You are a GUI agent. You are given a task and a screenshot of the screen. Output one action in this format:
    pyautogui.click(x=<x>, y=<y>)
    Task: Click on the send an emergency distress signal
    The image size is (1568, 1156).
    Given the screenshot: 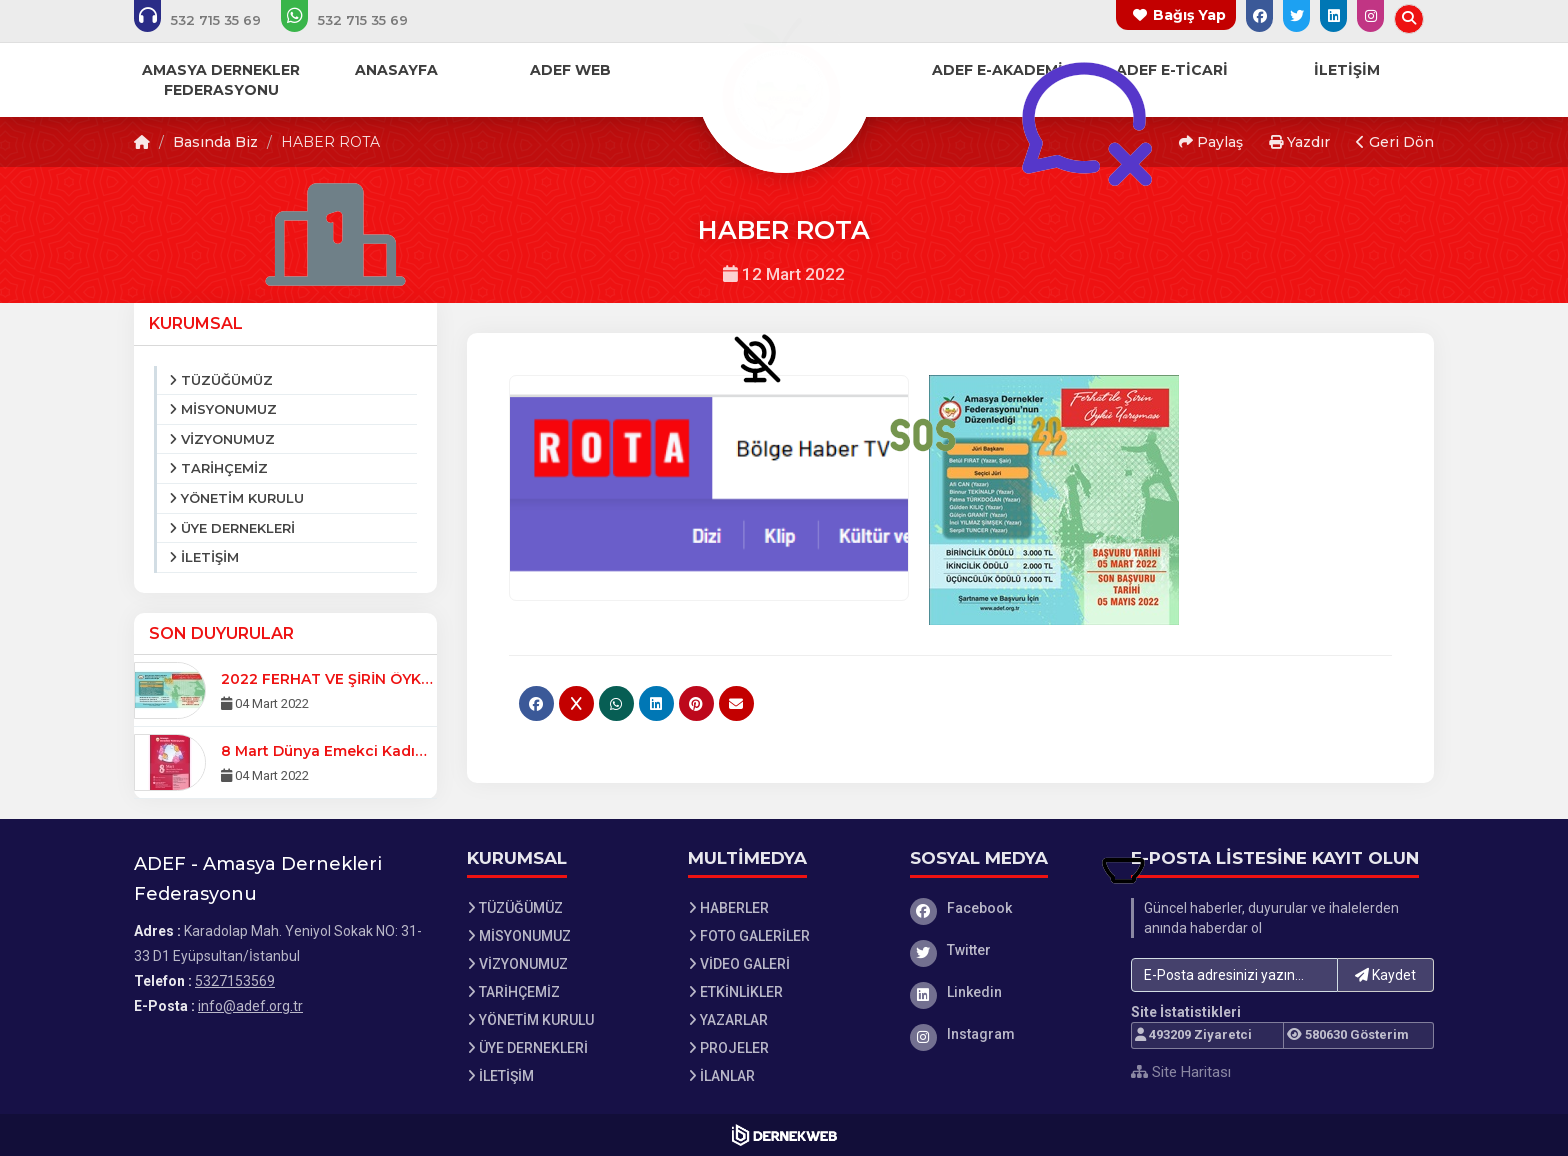 What is the action you would take?
    pyautogui.click(x=923, y=435)
    